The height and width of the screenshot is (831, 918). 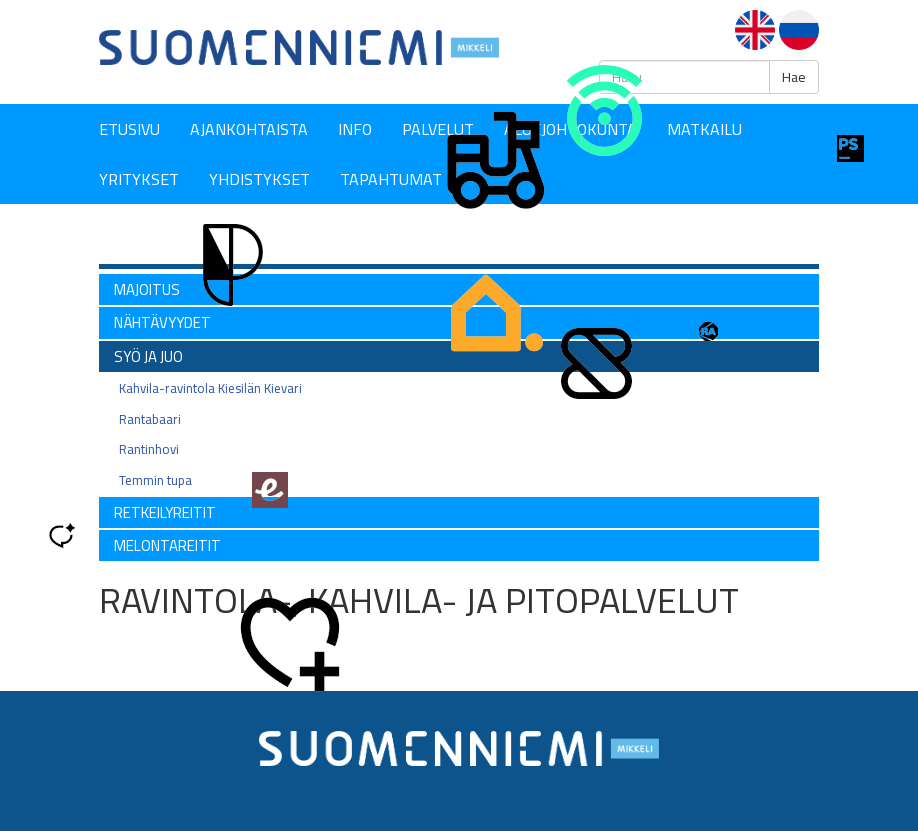 What do you see at coordinates (604, 110) in the screenshot?
I see `OpenWrt router firmware logo` at bounding box center [604, 110].